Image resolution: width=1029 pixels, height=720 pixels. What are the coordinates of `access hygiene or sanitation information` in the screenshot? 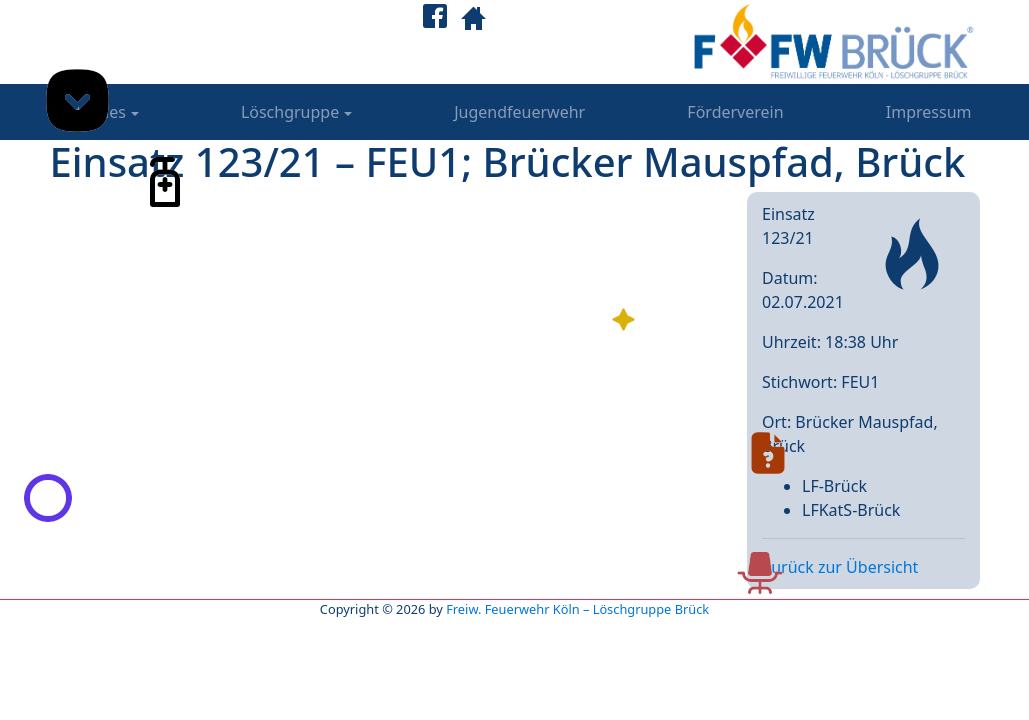 It's located at (165, 182).